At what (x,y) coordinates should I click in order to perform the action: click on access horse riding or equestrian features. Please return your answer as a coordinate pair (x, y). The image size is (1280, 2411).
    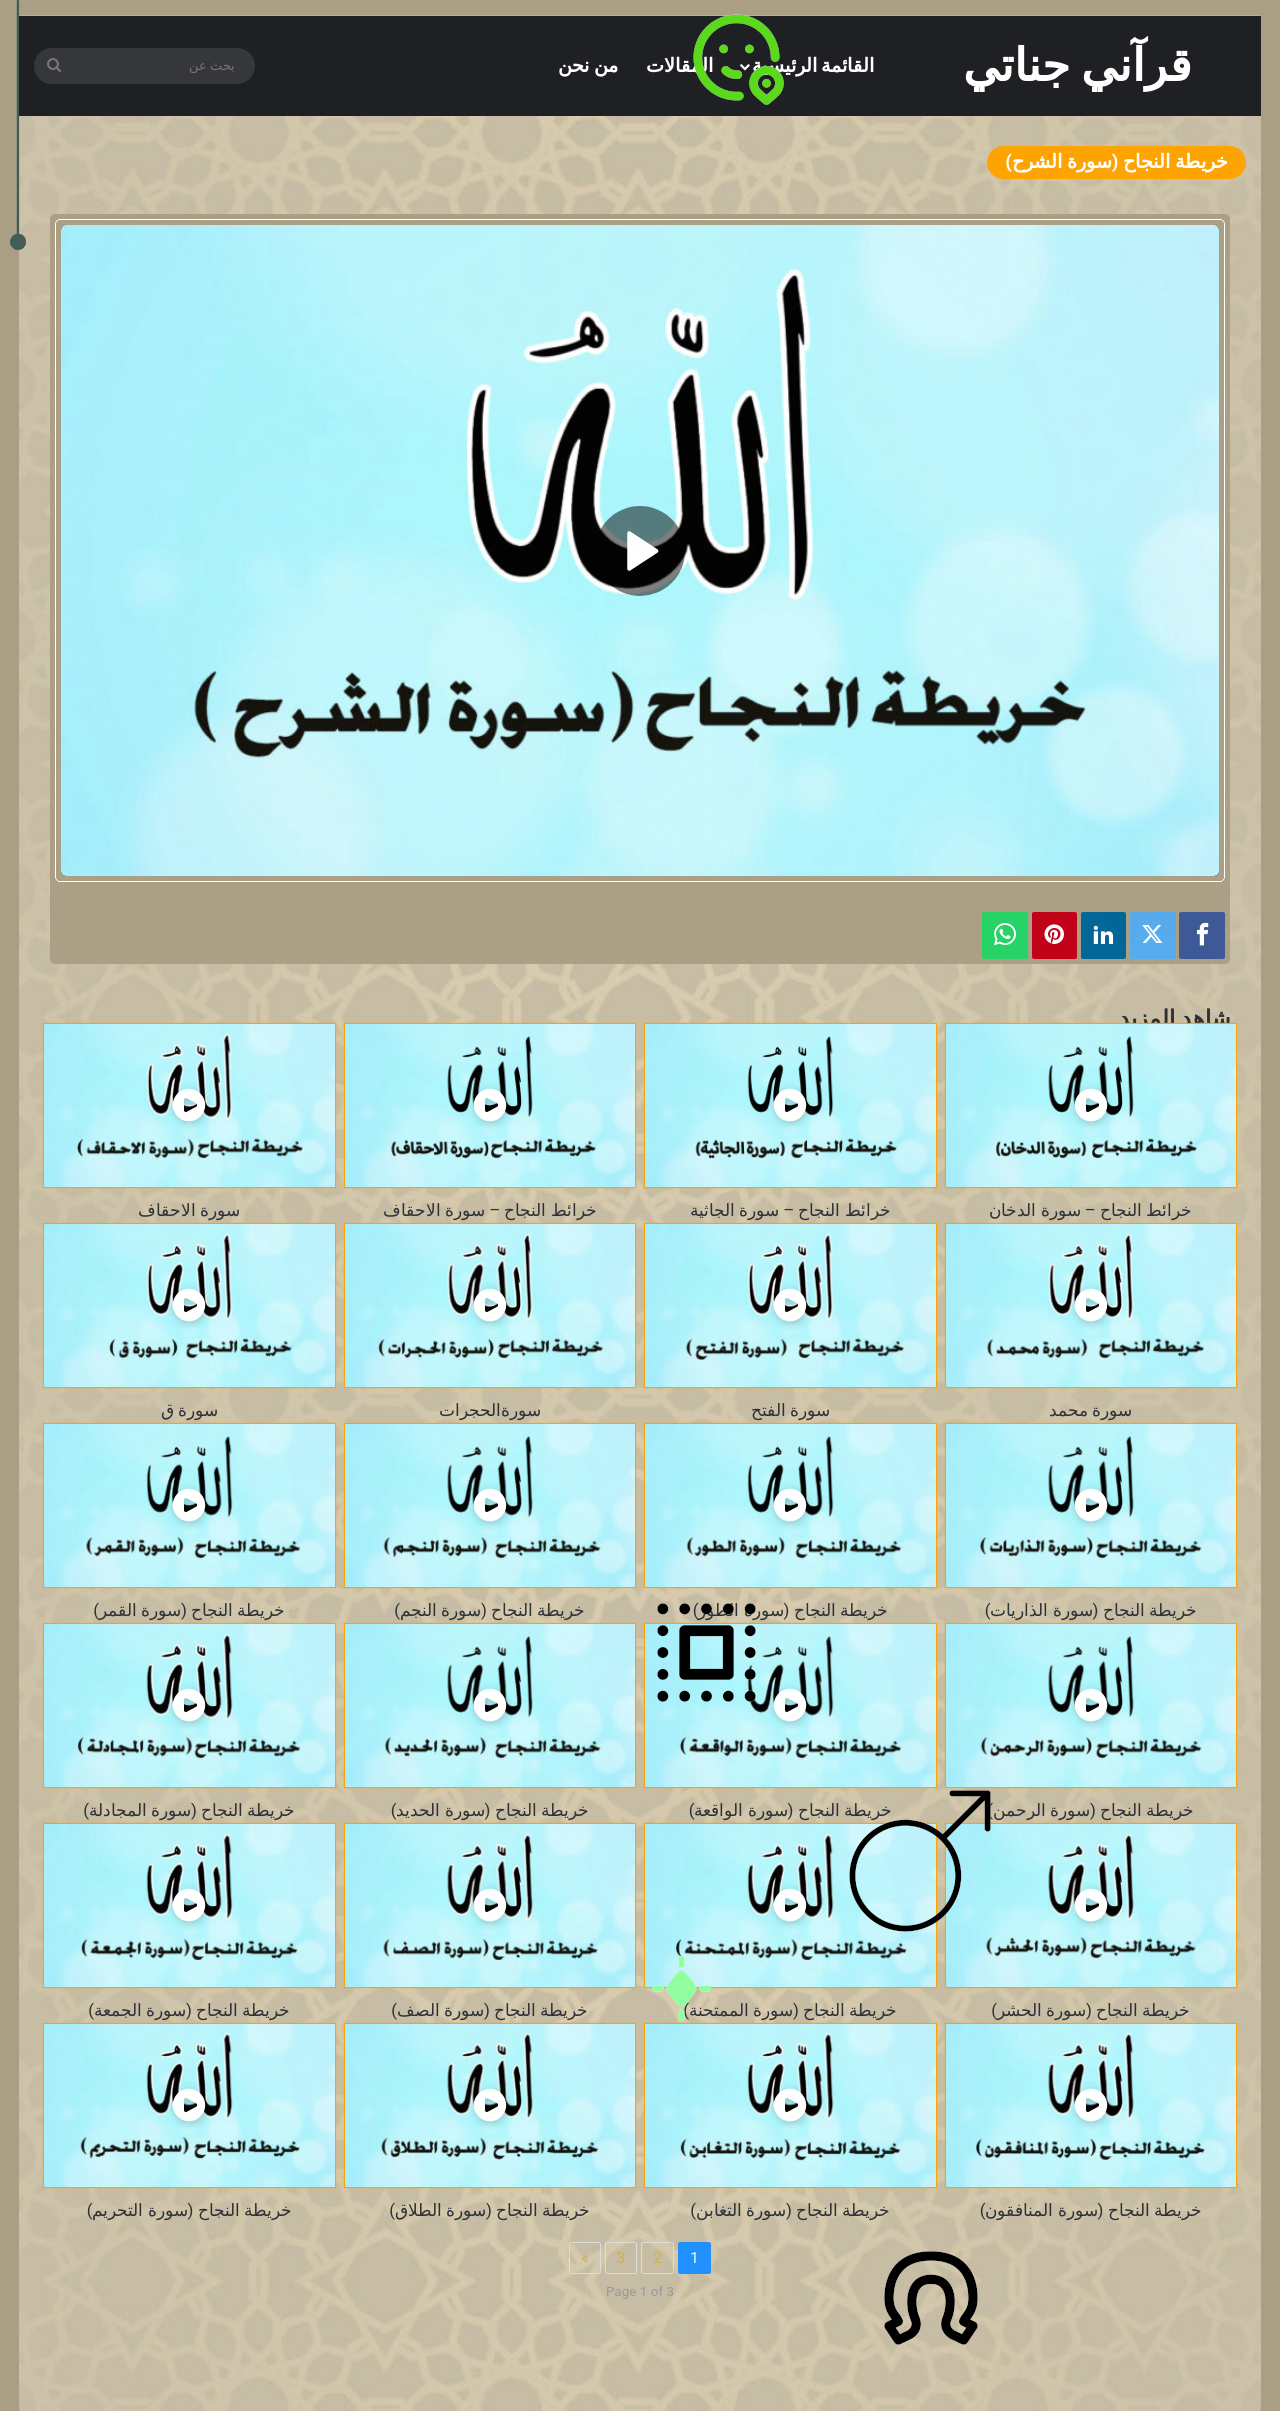
    Looking at the image, I should click on (931, 2298).